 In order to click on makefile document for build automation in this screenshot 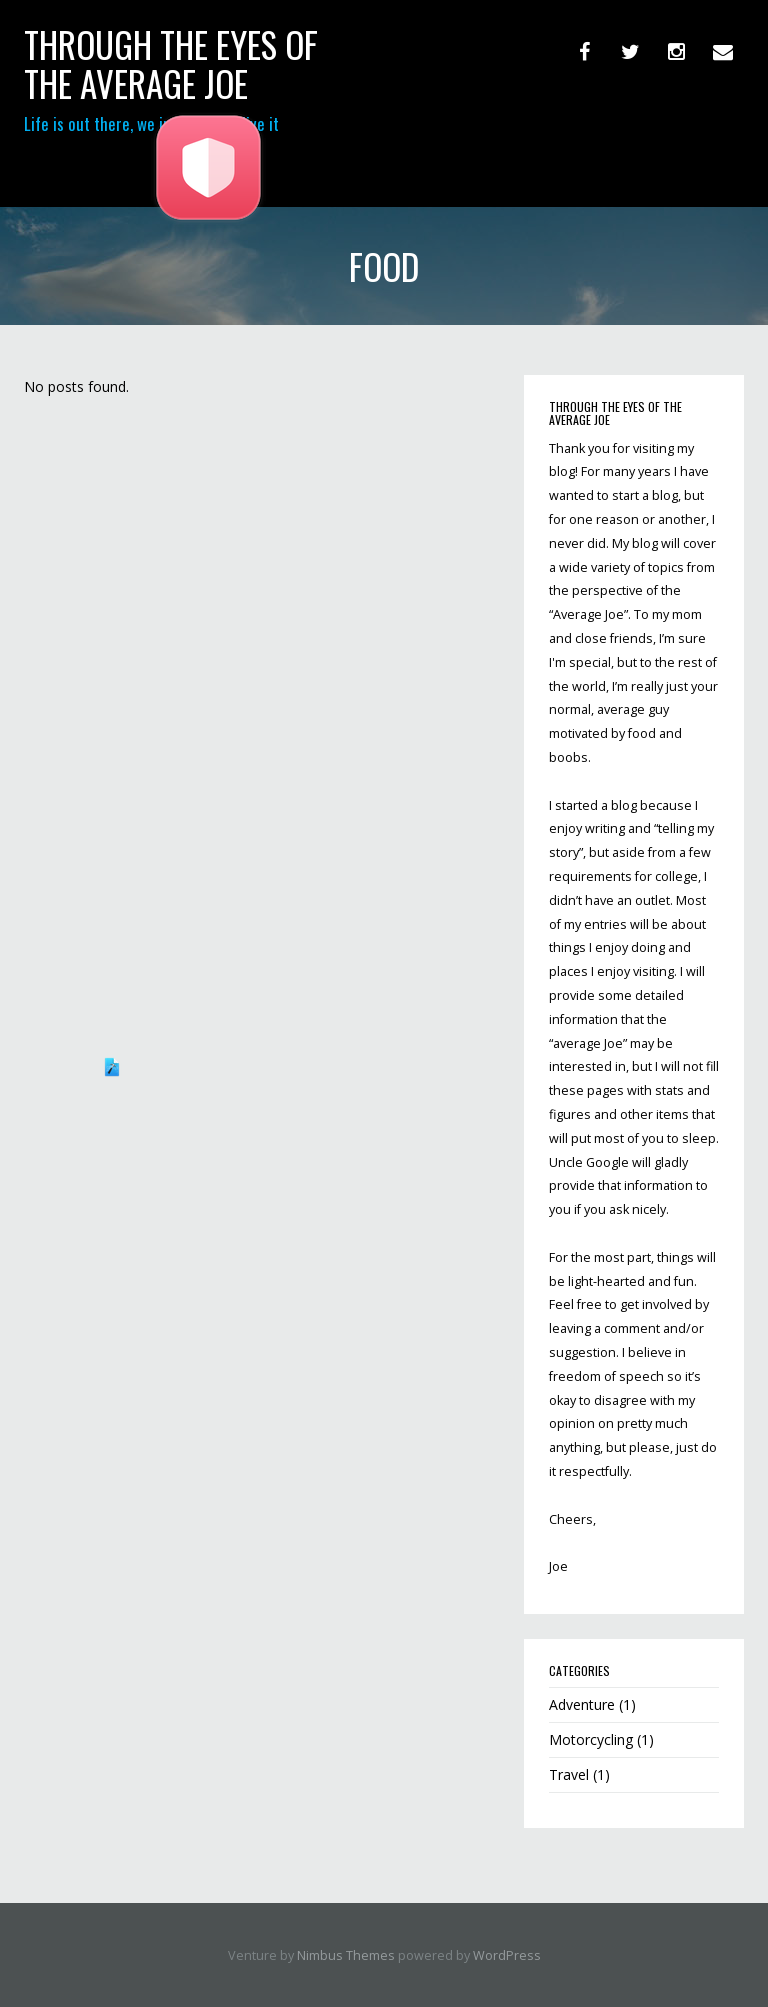, I will do `click(112, 1067)`.